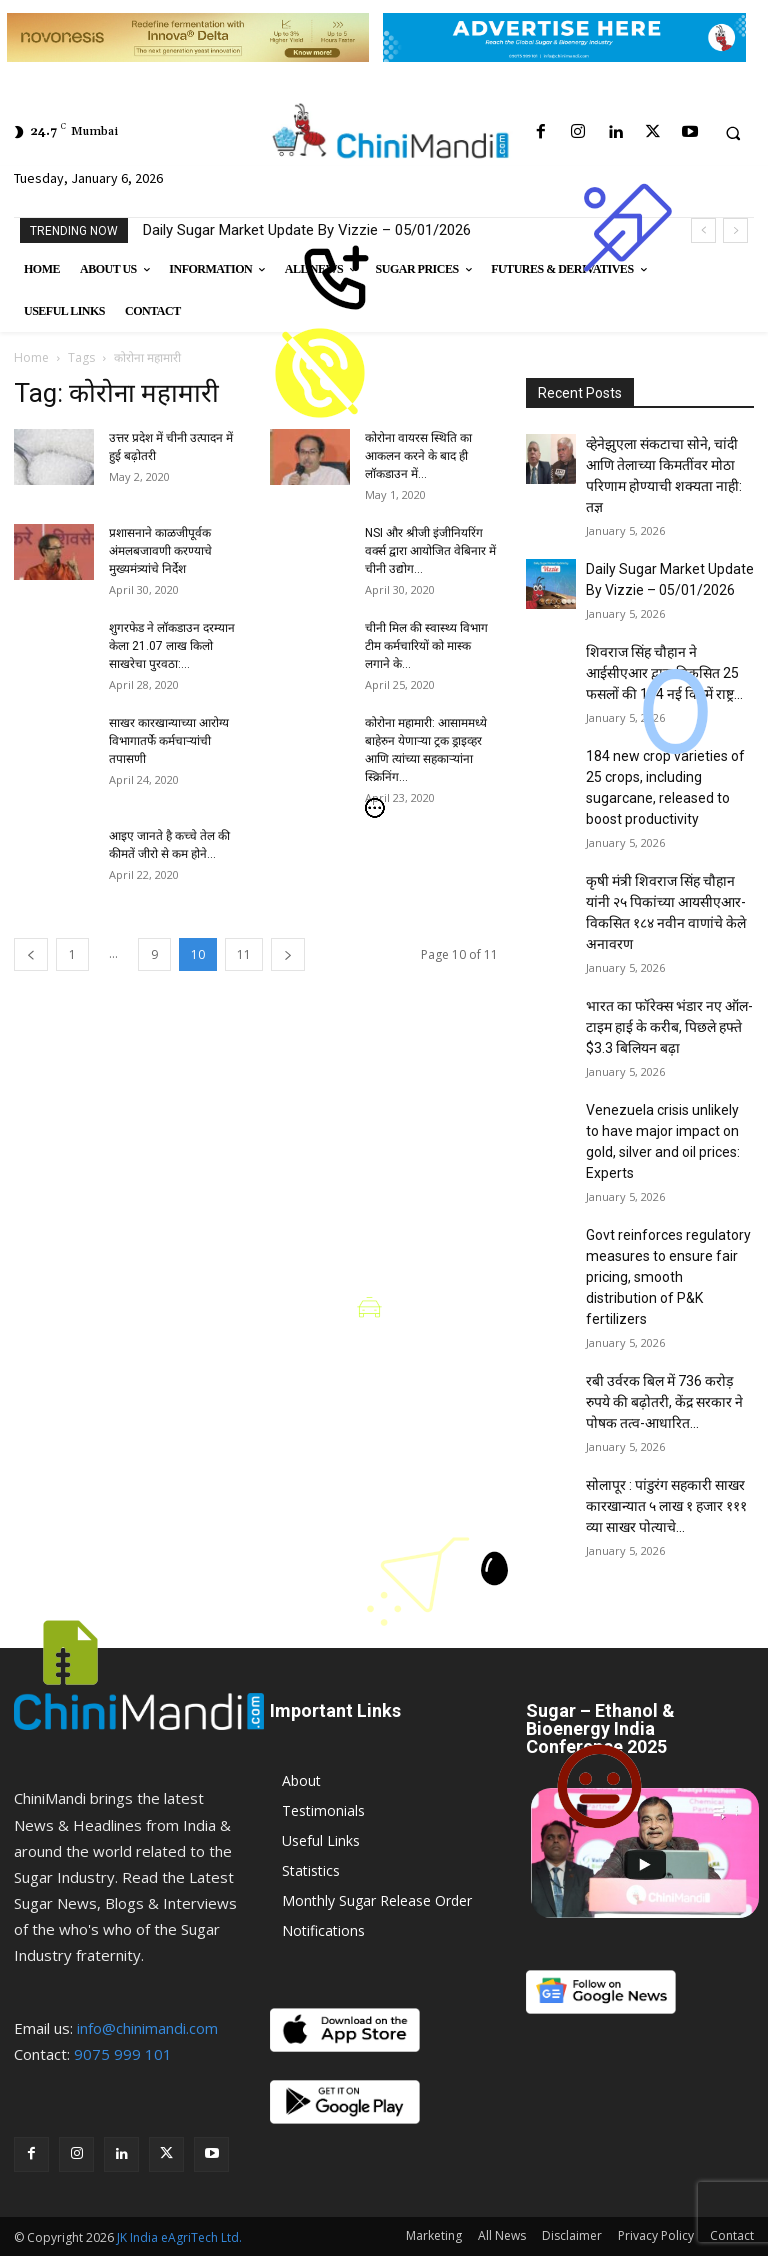  Describe the element at coordinates (599, 1786) in the screenshot. I see `rate your experience as neutral` at that location.